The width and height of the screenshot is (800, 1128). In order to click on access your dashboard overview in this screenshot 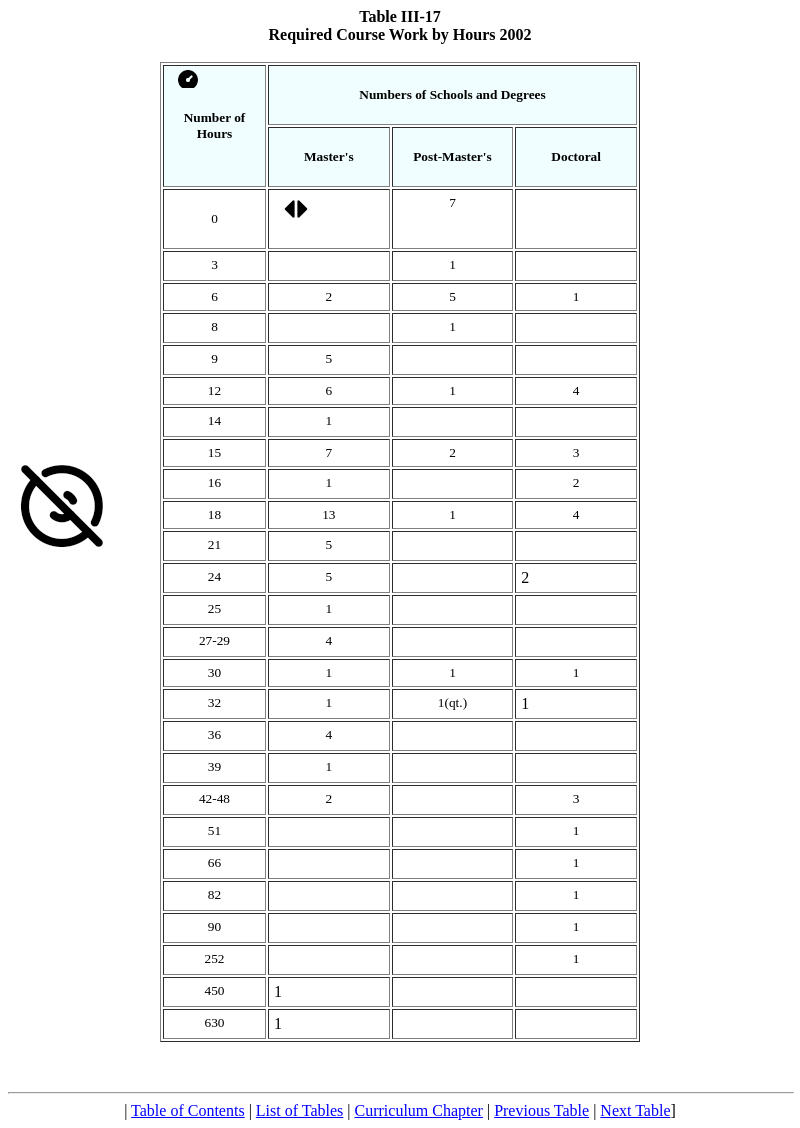, I will do `click(188, 79)`.